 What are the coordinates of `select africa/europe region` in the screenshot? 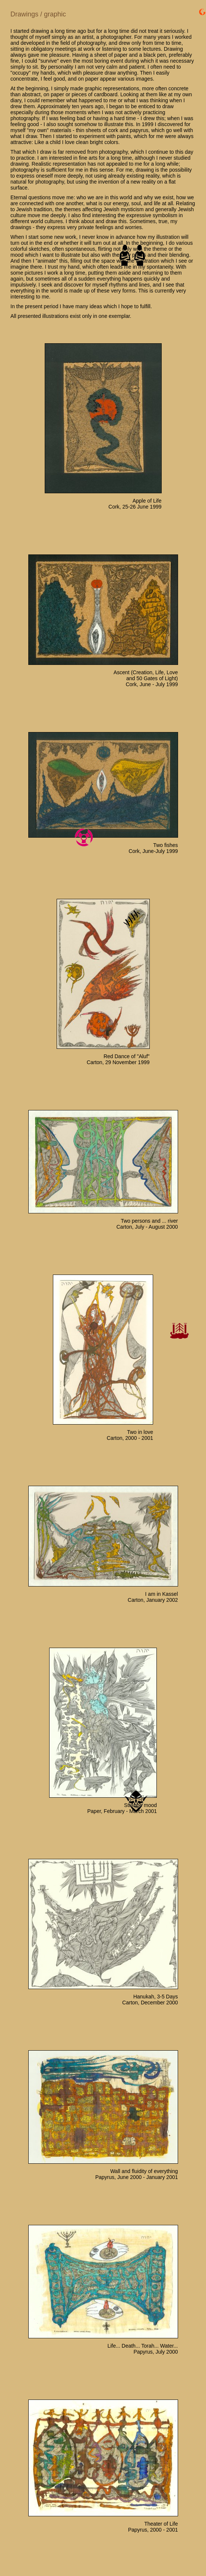 It's located at (202, 12).